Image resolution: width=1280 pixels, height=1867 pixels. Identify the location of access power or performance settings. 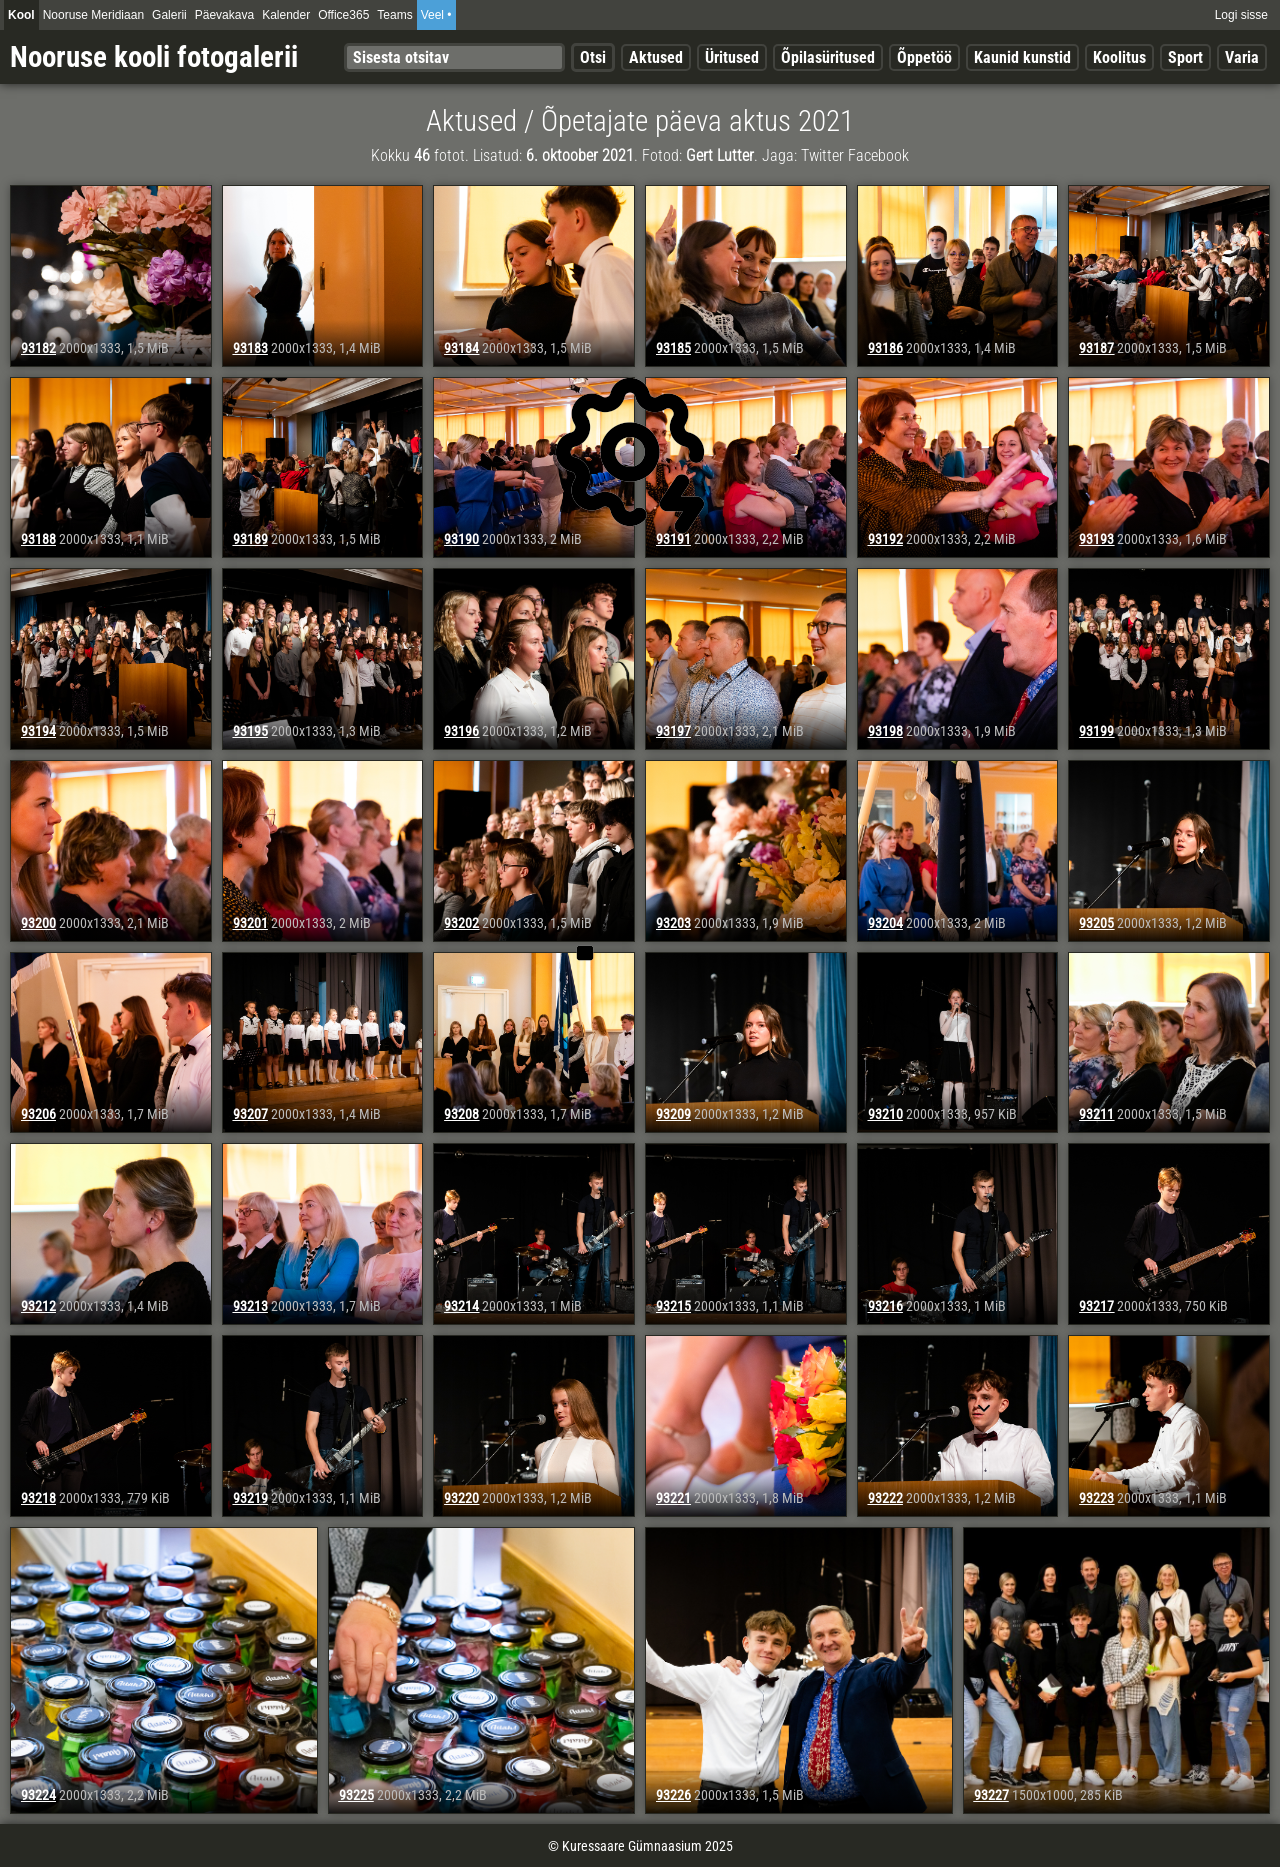
(630, 452).